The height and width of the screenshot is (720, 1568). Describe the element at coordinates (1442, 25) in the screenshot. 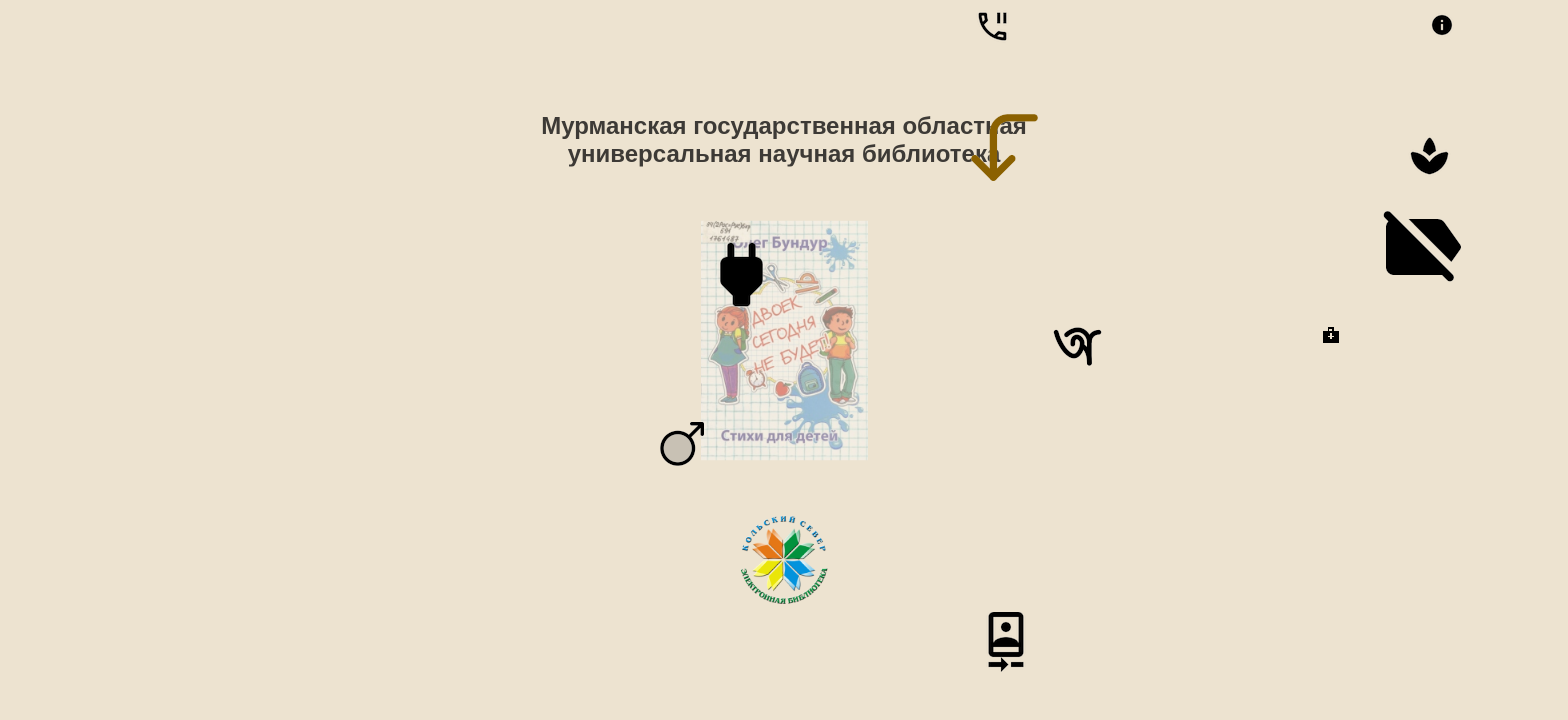

I see `view more information about this item` at that location.